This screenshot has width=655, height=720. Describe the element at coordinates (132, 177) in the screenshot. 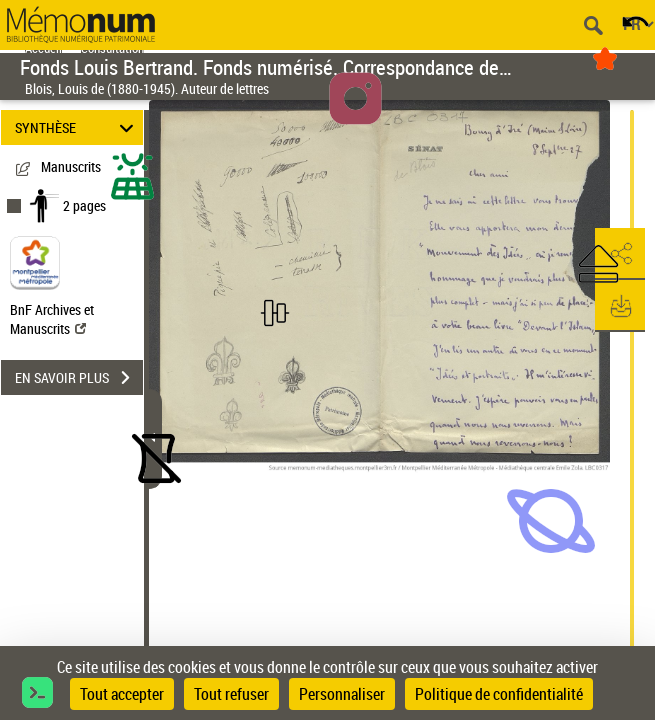

I see `access solar energy settings` at that location.